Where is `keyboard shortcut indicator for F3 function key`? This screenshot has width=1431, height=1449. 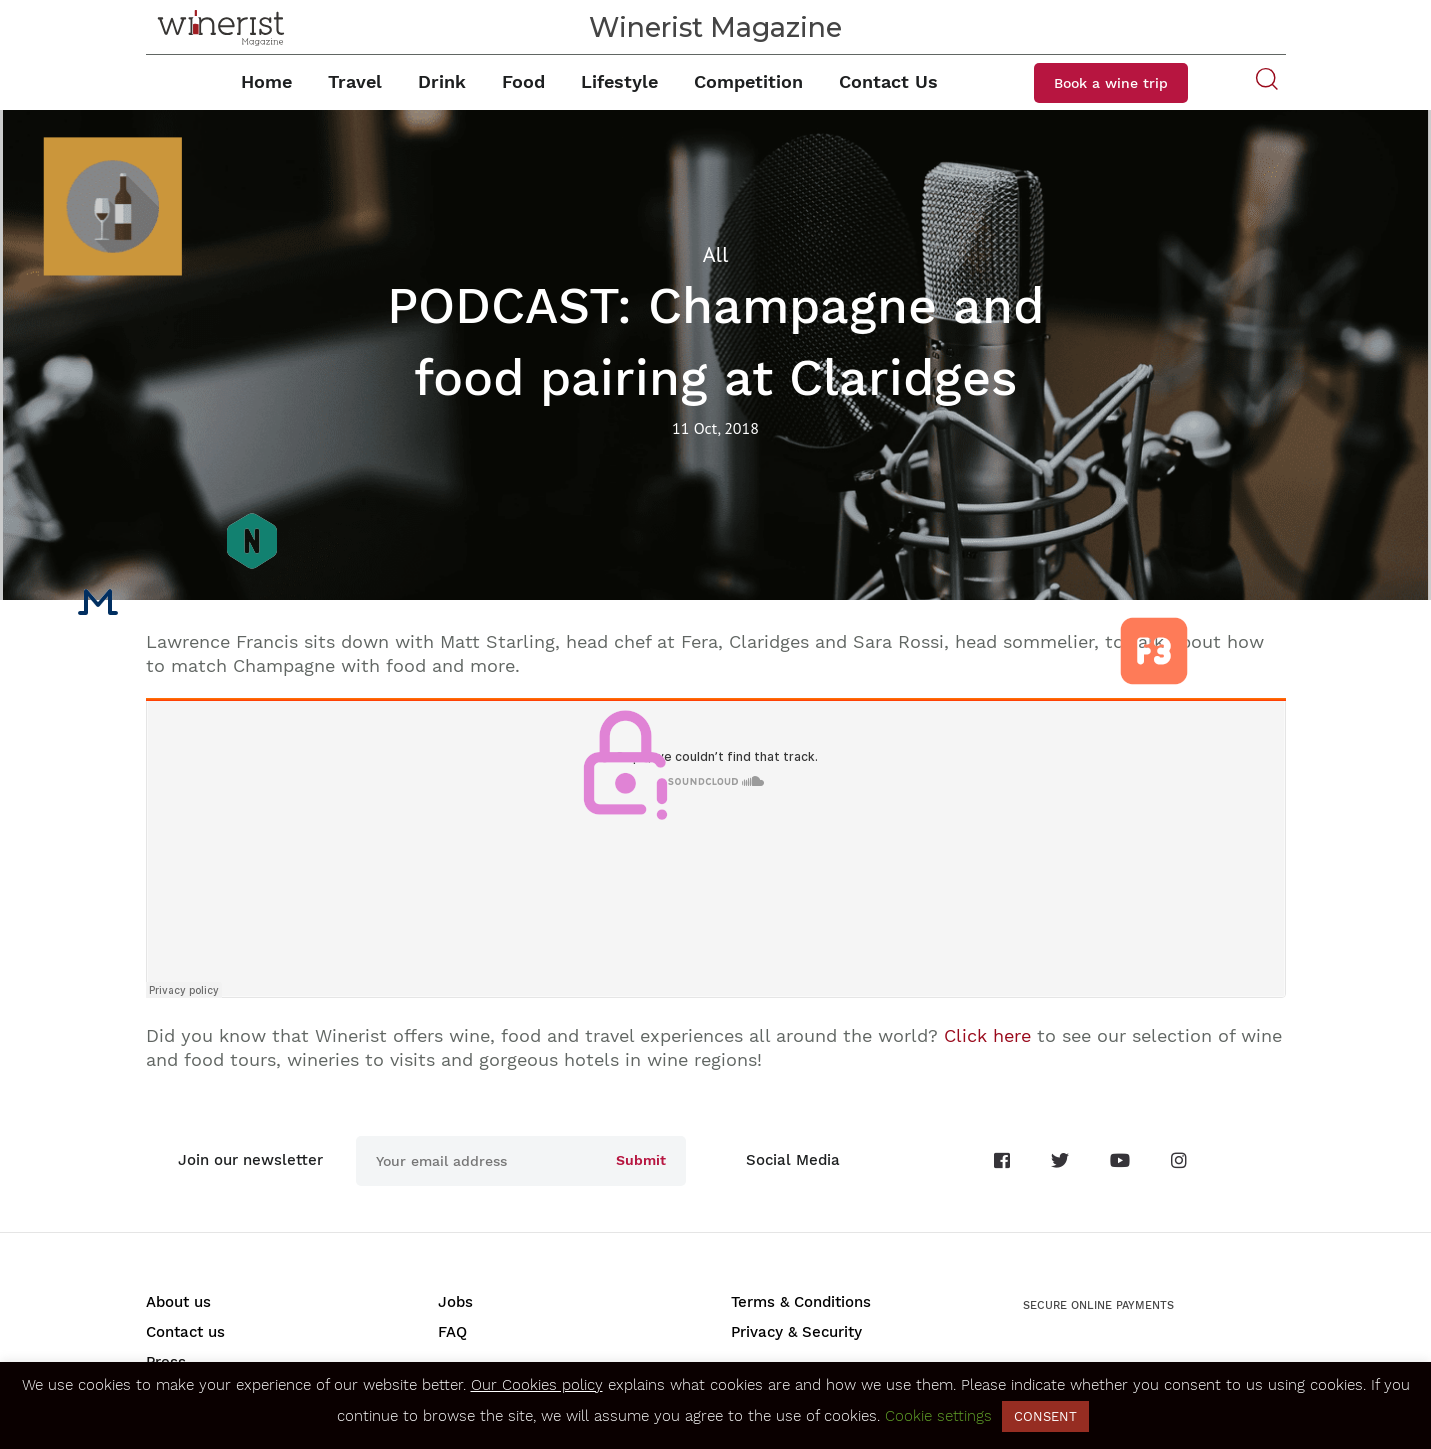 keyboard shortcut indicator for F3 function key is located at coordinates (1154, 651).